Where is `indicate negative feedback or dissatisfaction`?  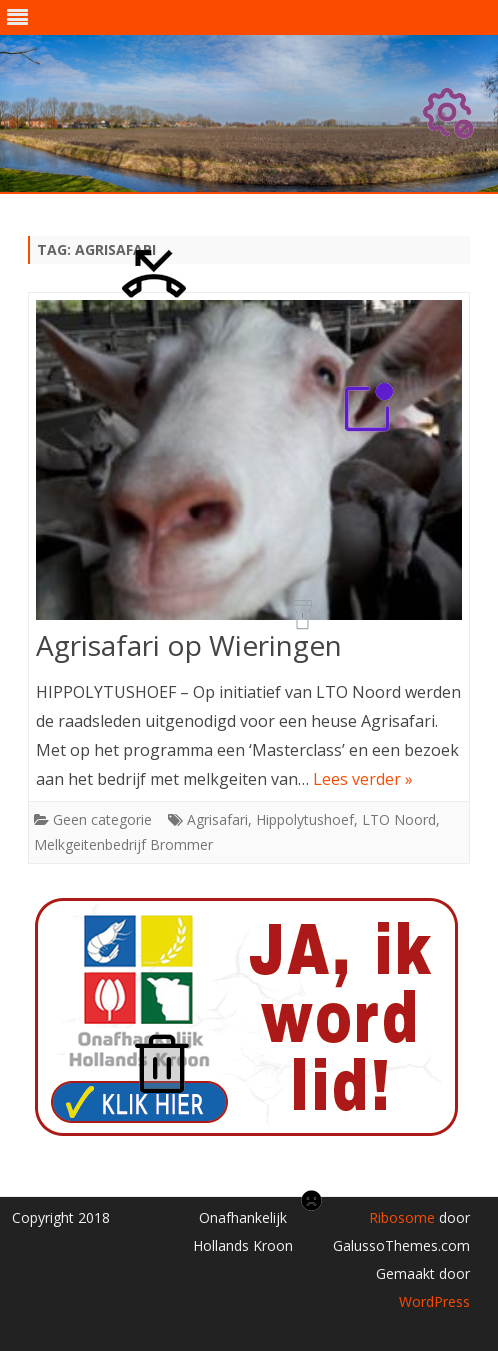
indicate negative feedback or dissatisfaction is located at coordinates (311, 1200).